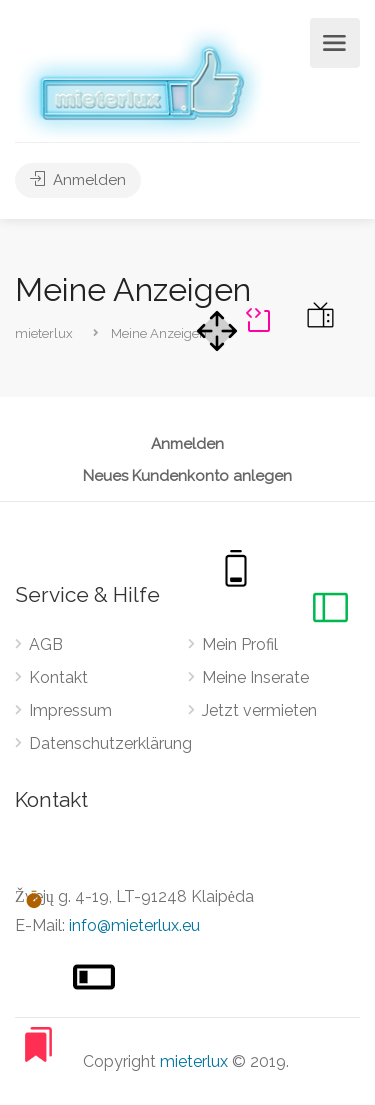 This screenshot has height=1105, width=375. What do you see at coordinates (330, 607) in the screenshot?
I see `toggle the sidebar panel` at bounding box center [330, 607].